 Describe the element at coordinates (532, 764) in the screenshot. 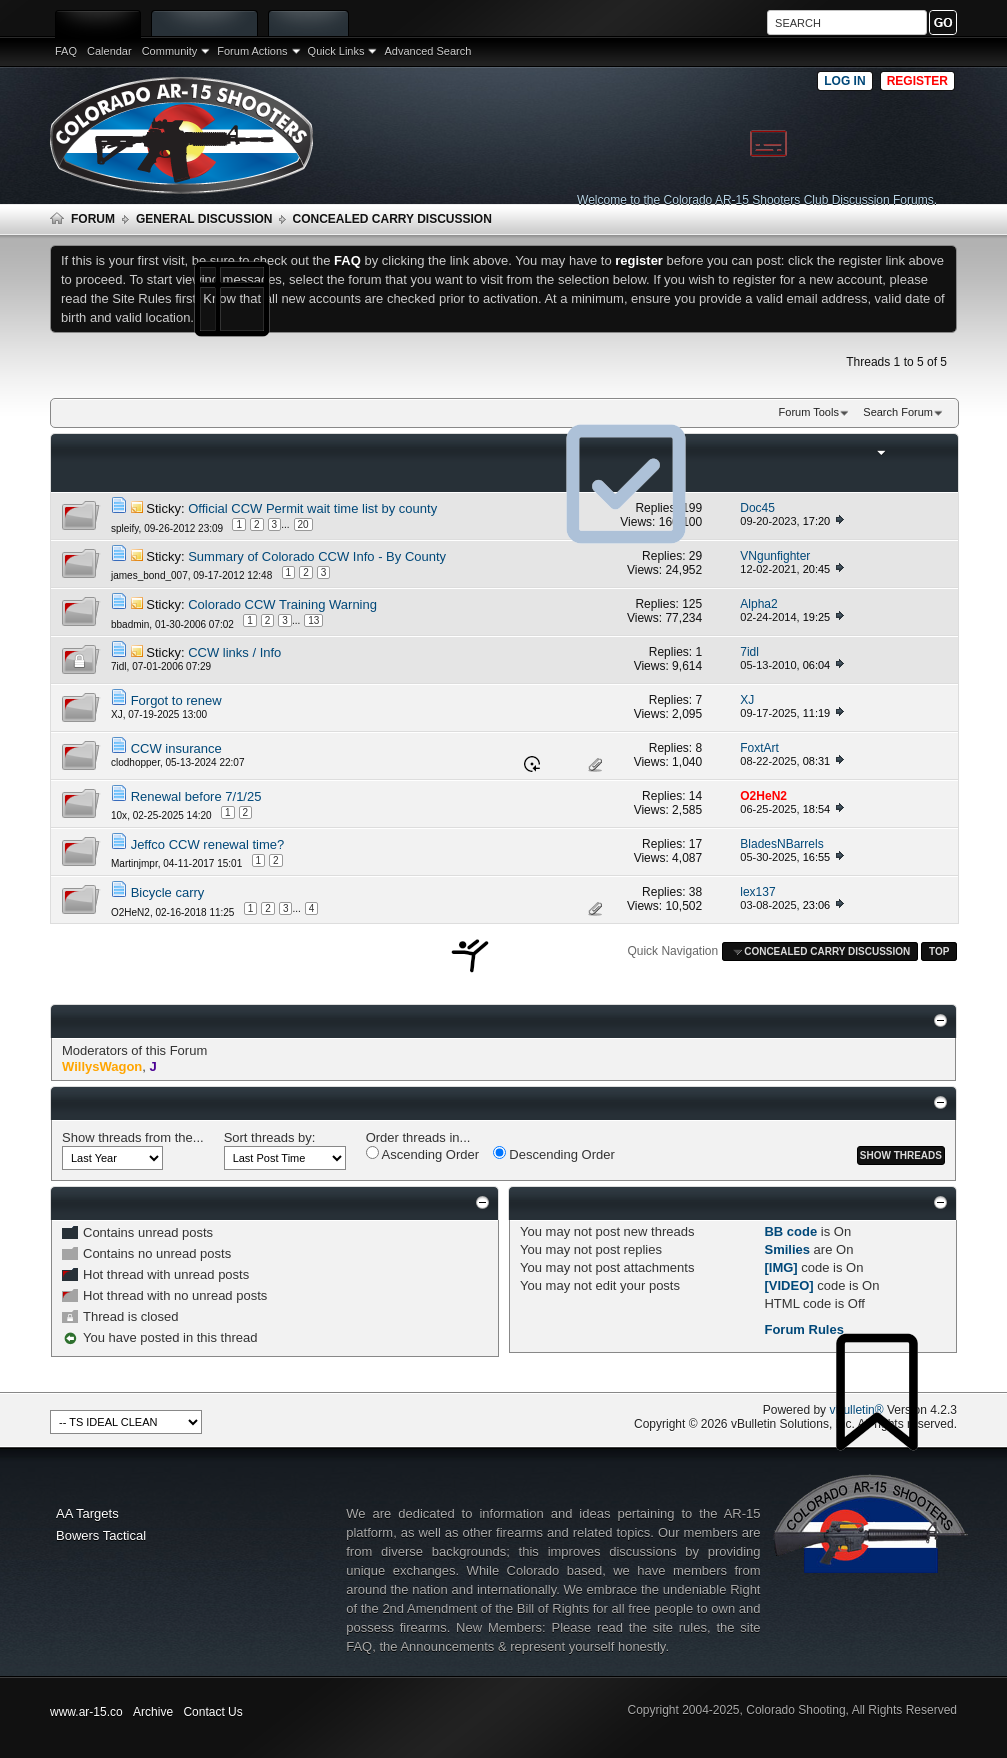

I see `indicates an issue is tracked by another item` at that location.